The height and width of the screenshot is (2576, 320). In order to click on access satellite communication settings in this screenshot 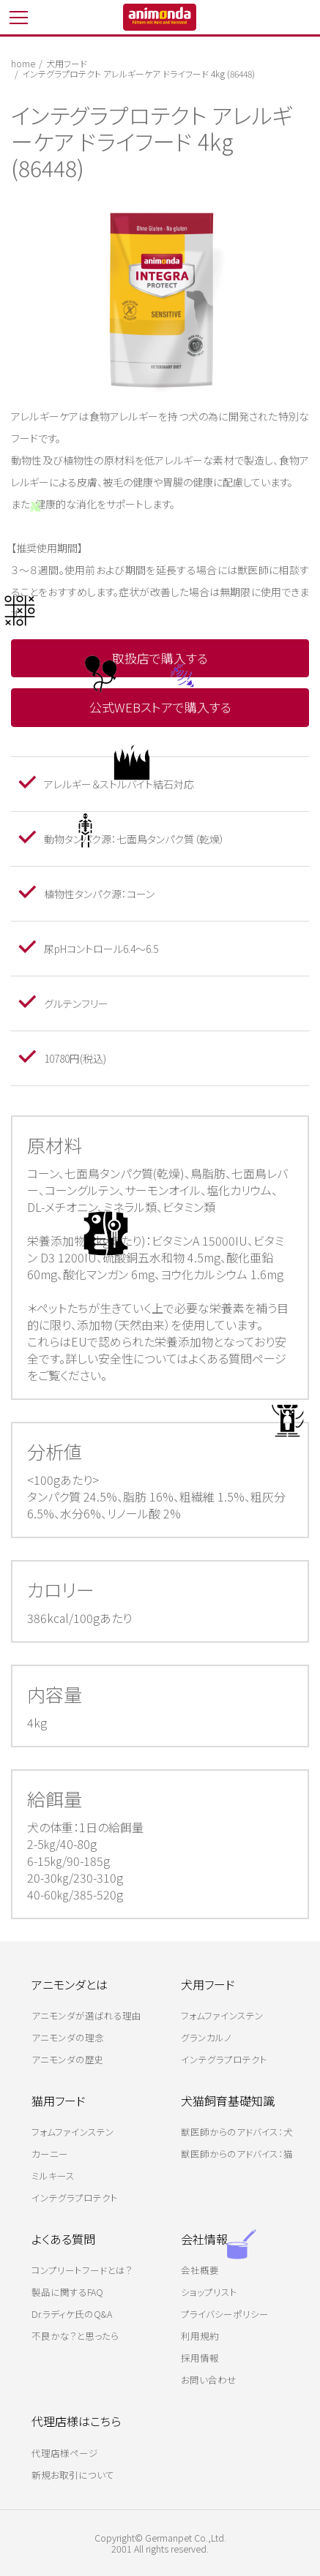, I will do `click(182, 676)`.